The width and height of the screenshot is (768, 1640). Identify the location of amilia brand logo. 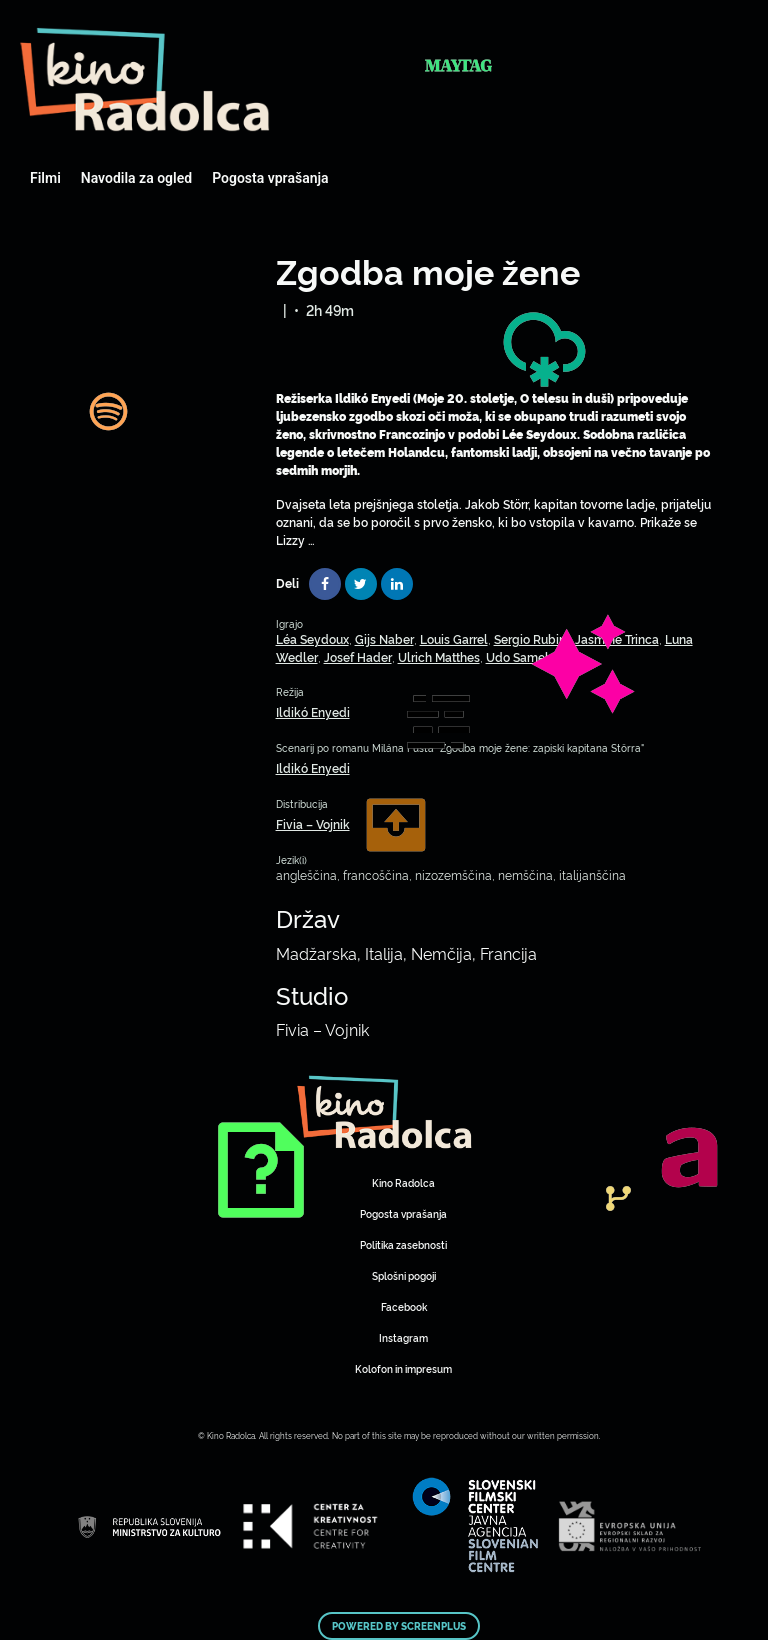
(689, 1157).